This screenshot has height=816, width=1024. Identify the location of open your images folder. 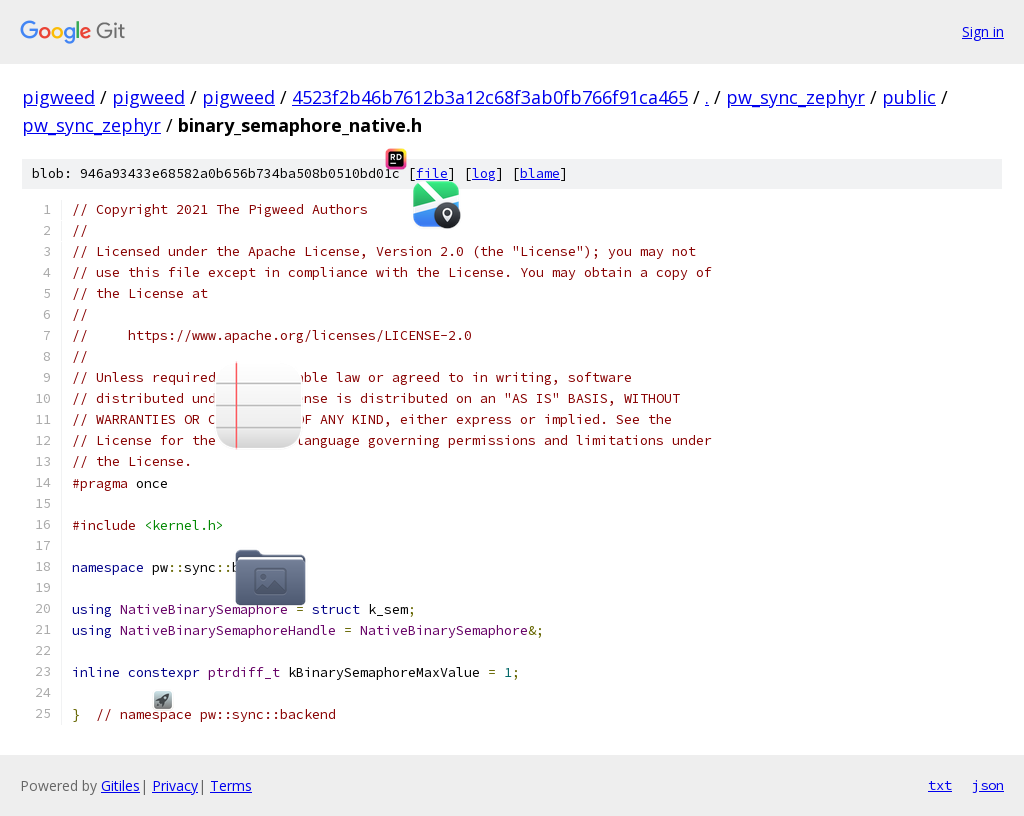
(270, 577).